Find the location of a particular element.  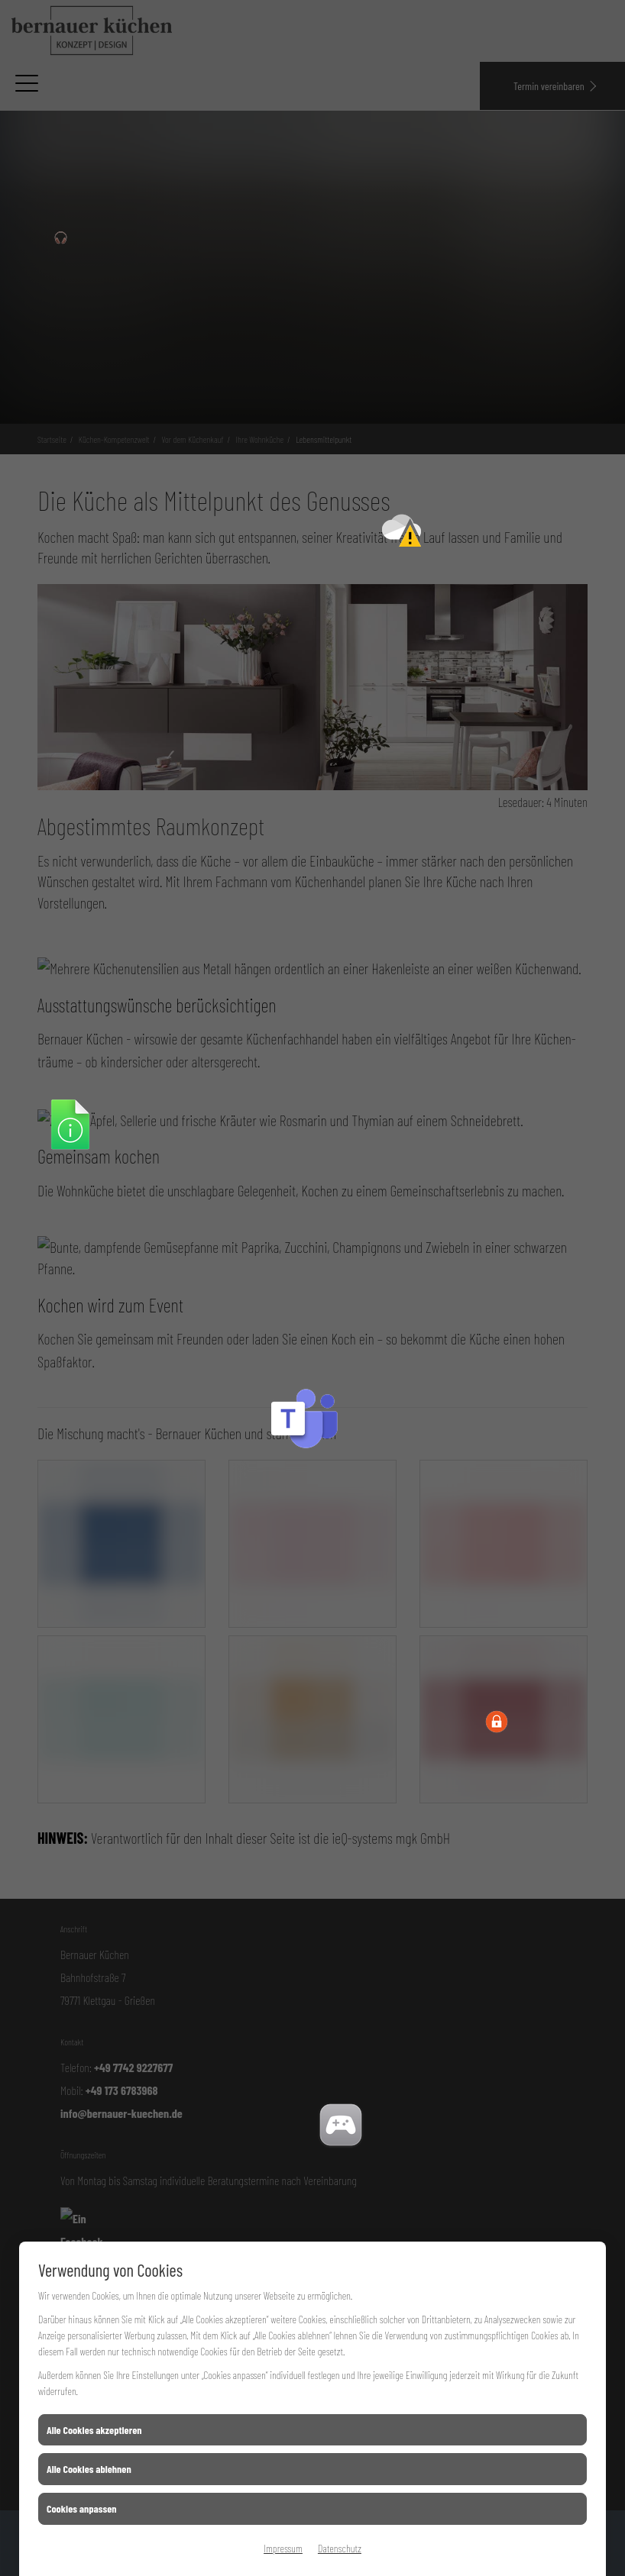

open microsoft teams is located at coordinates (305, 1419).